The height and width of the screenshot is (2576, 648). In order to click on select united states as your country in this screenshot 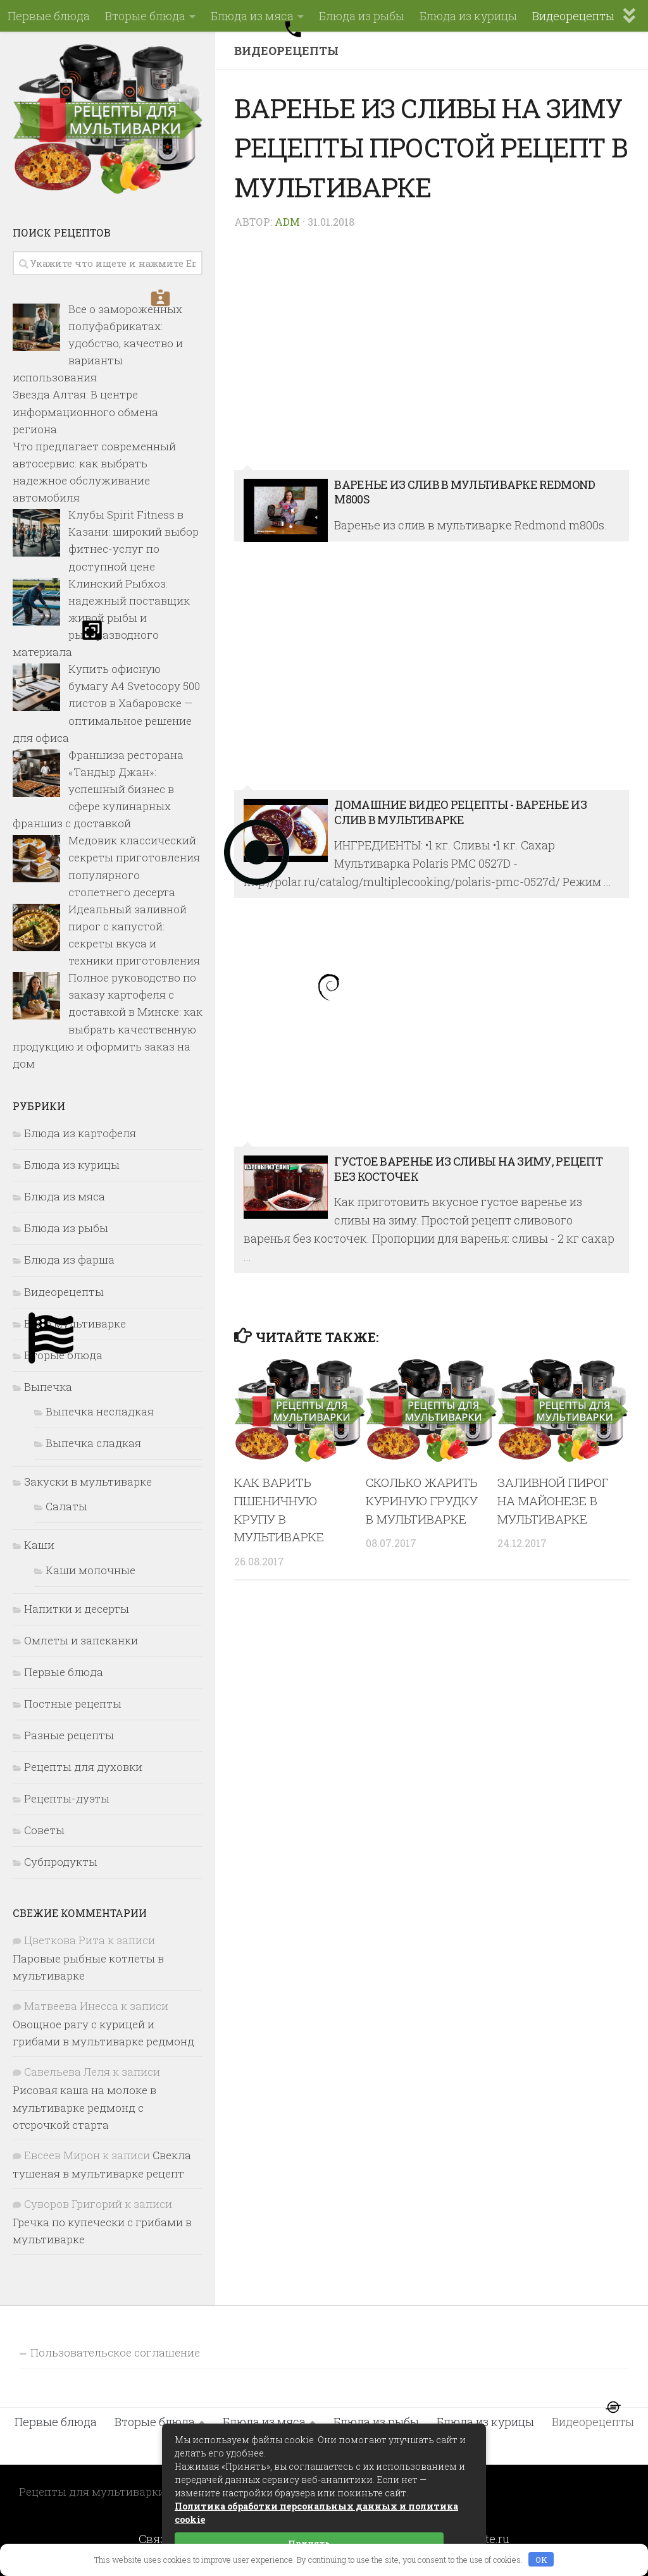, I will do `click(51, 1338)`.